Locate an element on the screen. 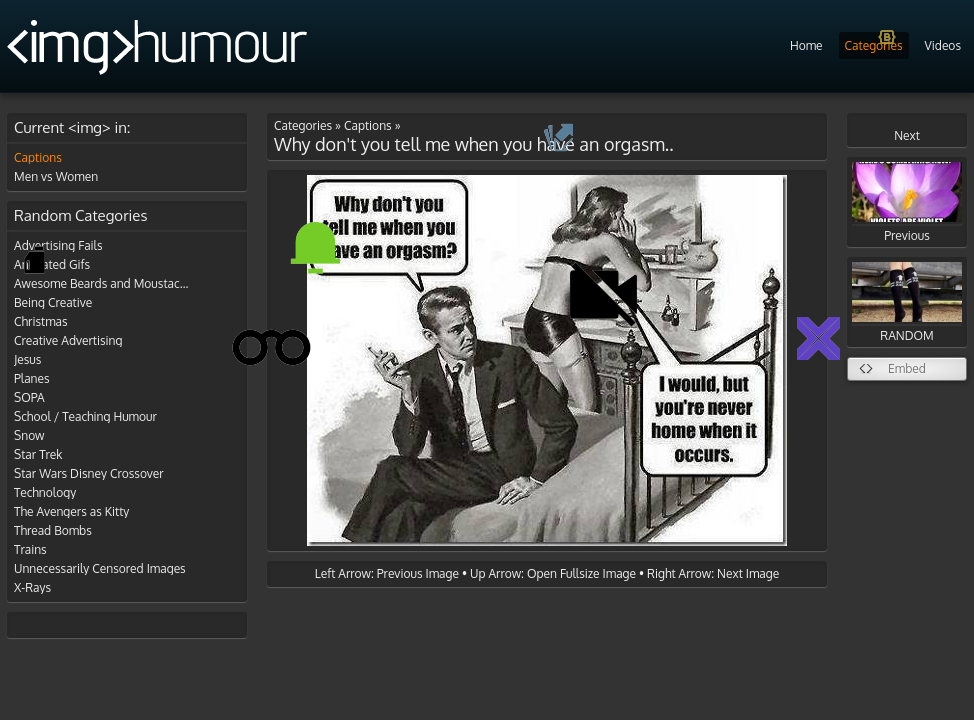 This screenshot has width=974, height=720. turn off camera or disable video is located at coordinates (603, 294).